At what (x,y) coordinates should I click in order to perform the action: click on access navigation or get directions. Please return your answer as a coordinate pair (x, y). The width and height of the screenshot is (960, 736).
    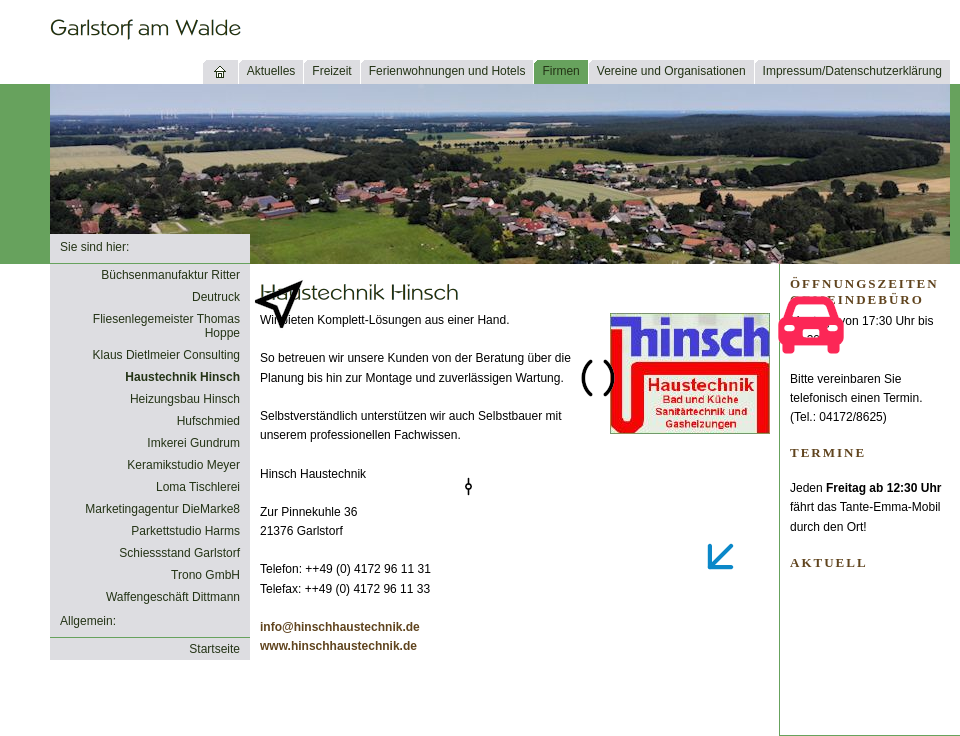
    Looking at the image, I should click on (279, 304).